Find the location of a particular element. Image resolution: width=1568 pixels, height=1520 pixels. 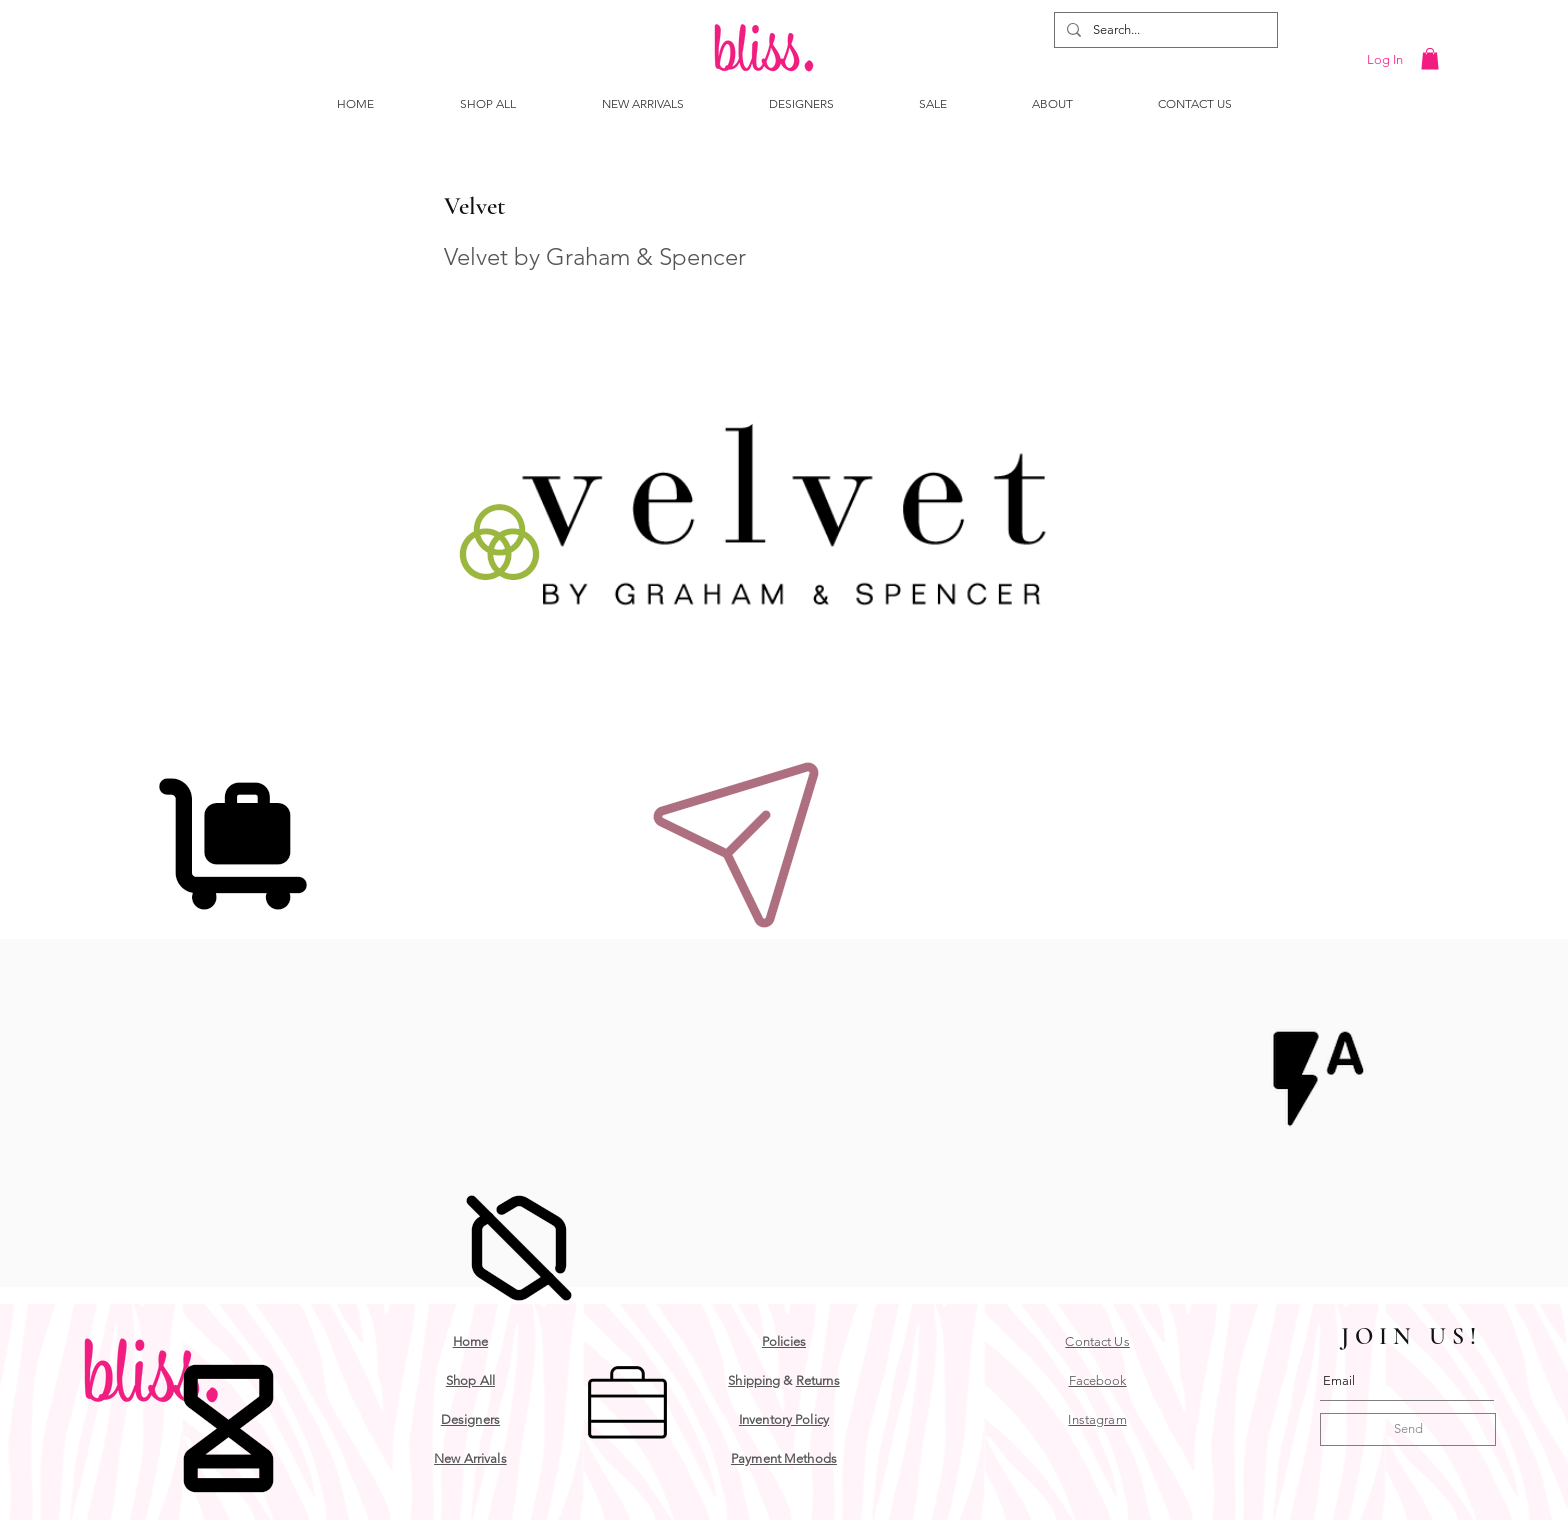

luggage cart or baggage trolley is located at coordinates (233, 844).